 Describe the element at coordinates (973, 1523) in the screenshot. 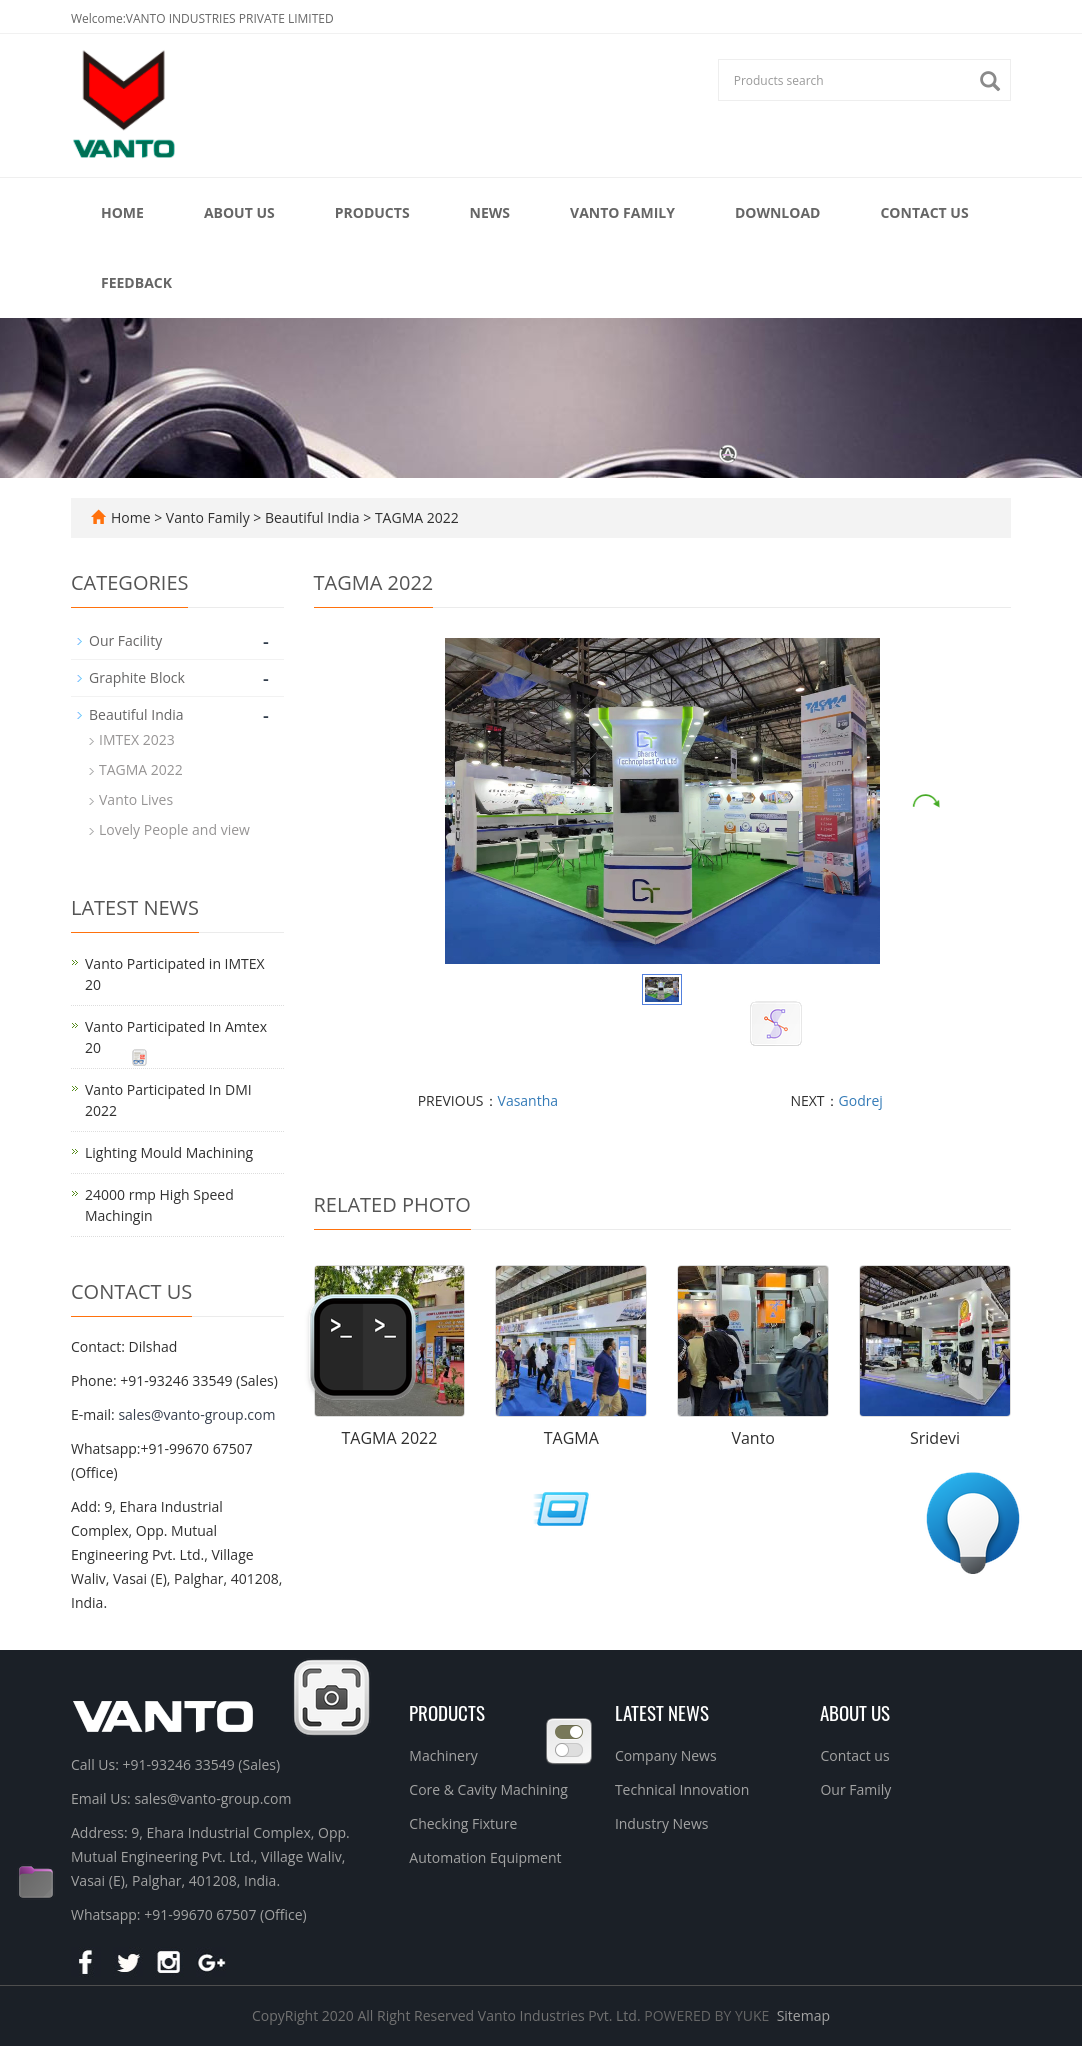

I see `open the tips app for helpful hints and tutorials` at that location.